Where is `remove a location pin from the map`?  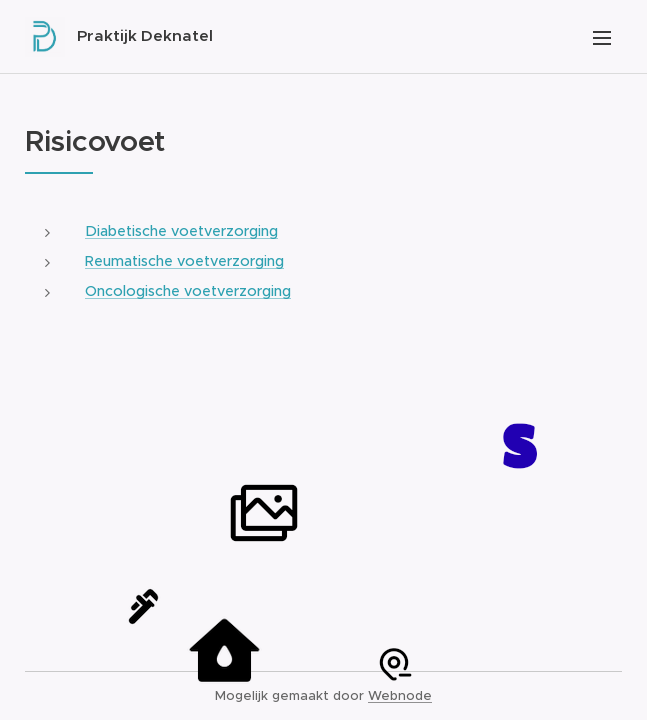
remove a location pin from the map is located at coordinates (394, 664).